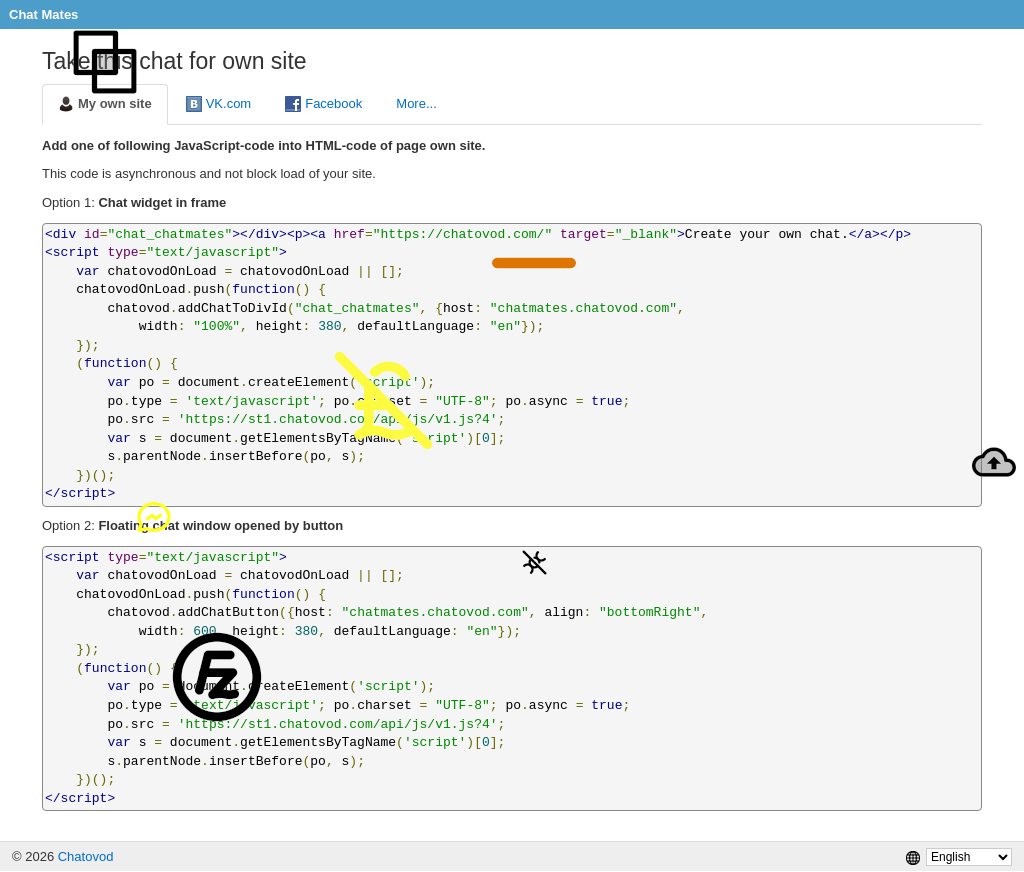  I want to click on indicates british pound payment unavailable, so click(383, 400).